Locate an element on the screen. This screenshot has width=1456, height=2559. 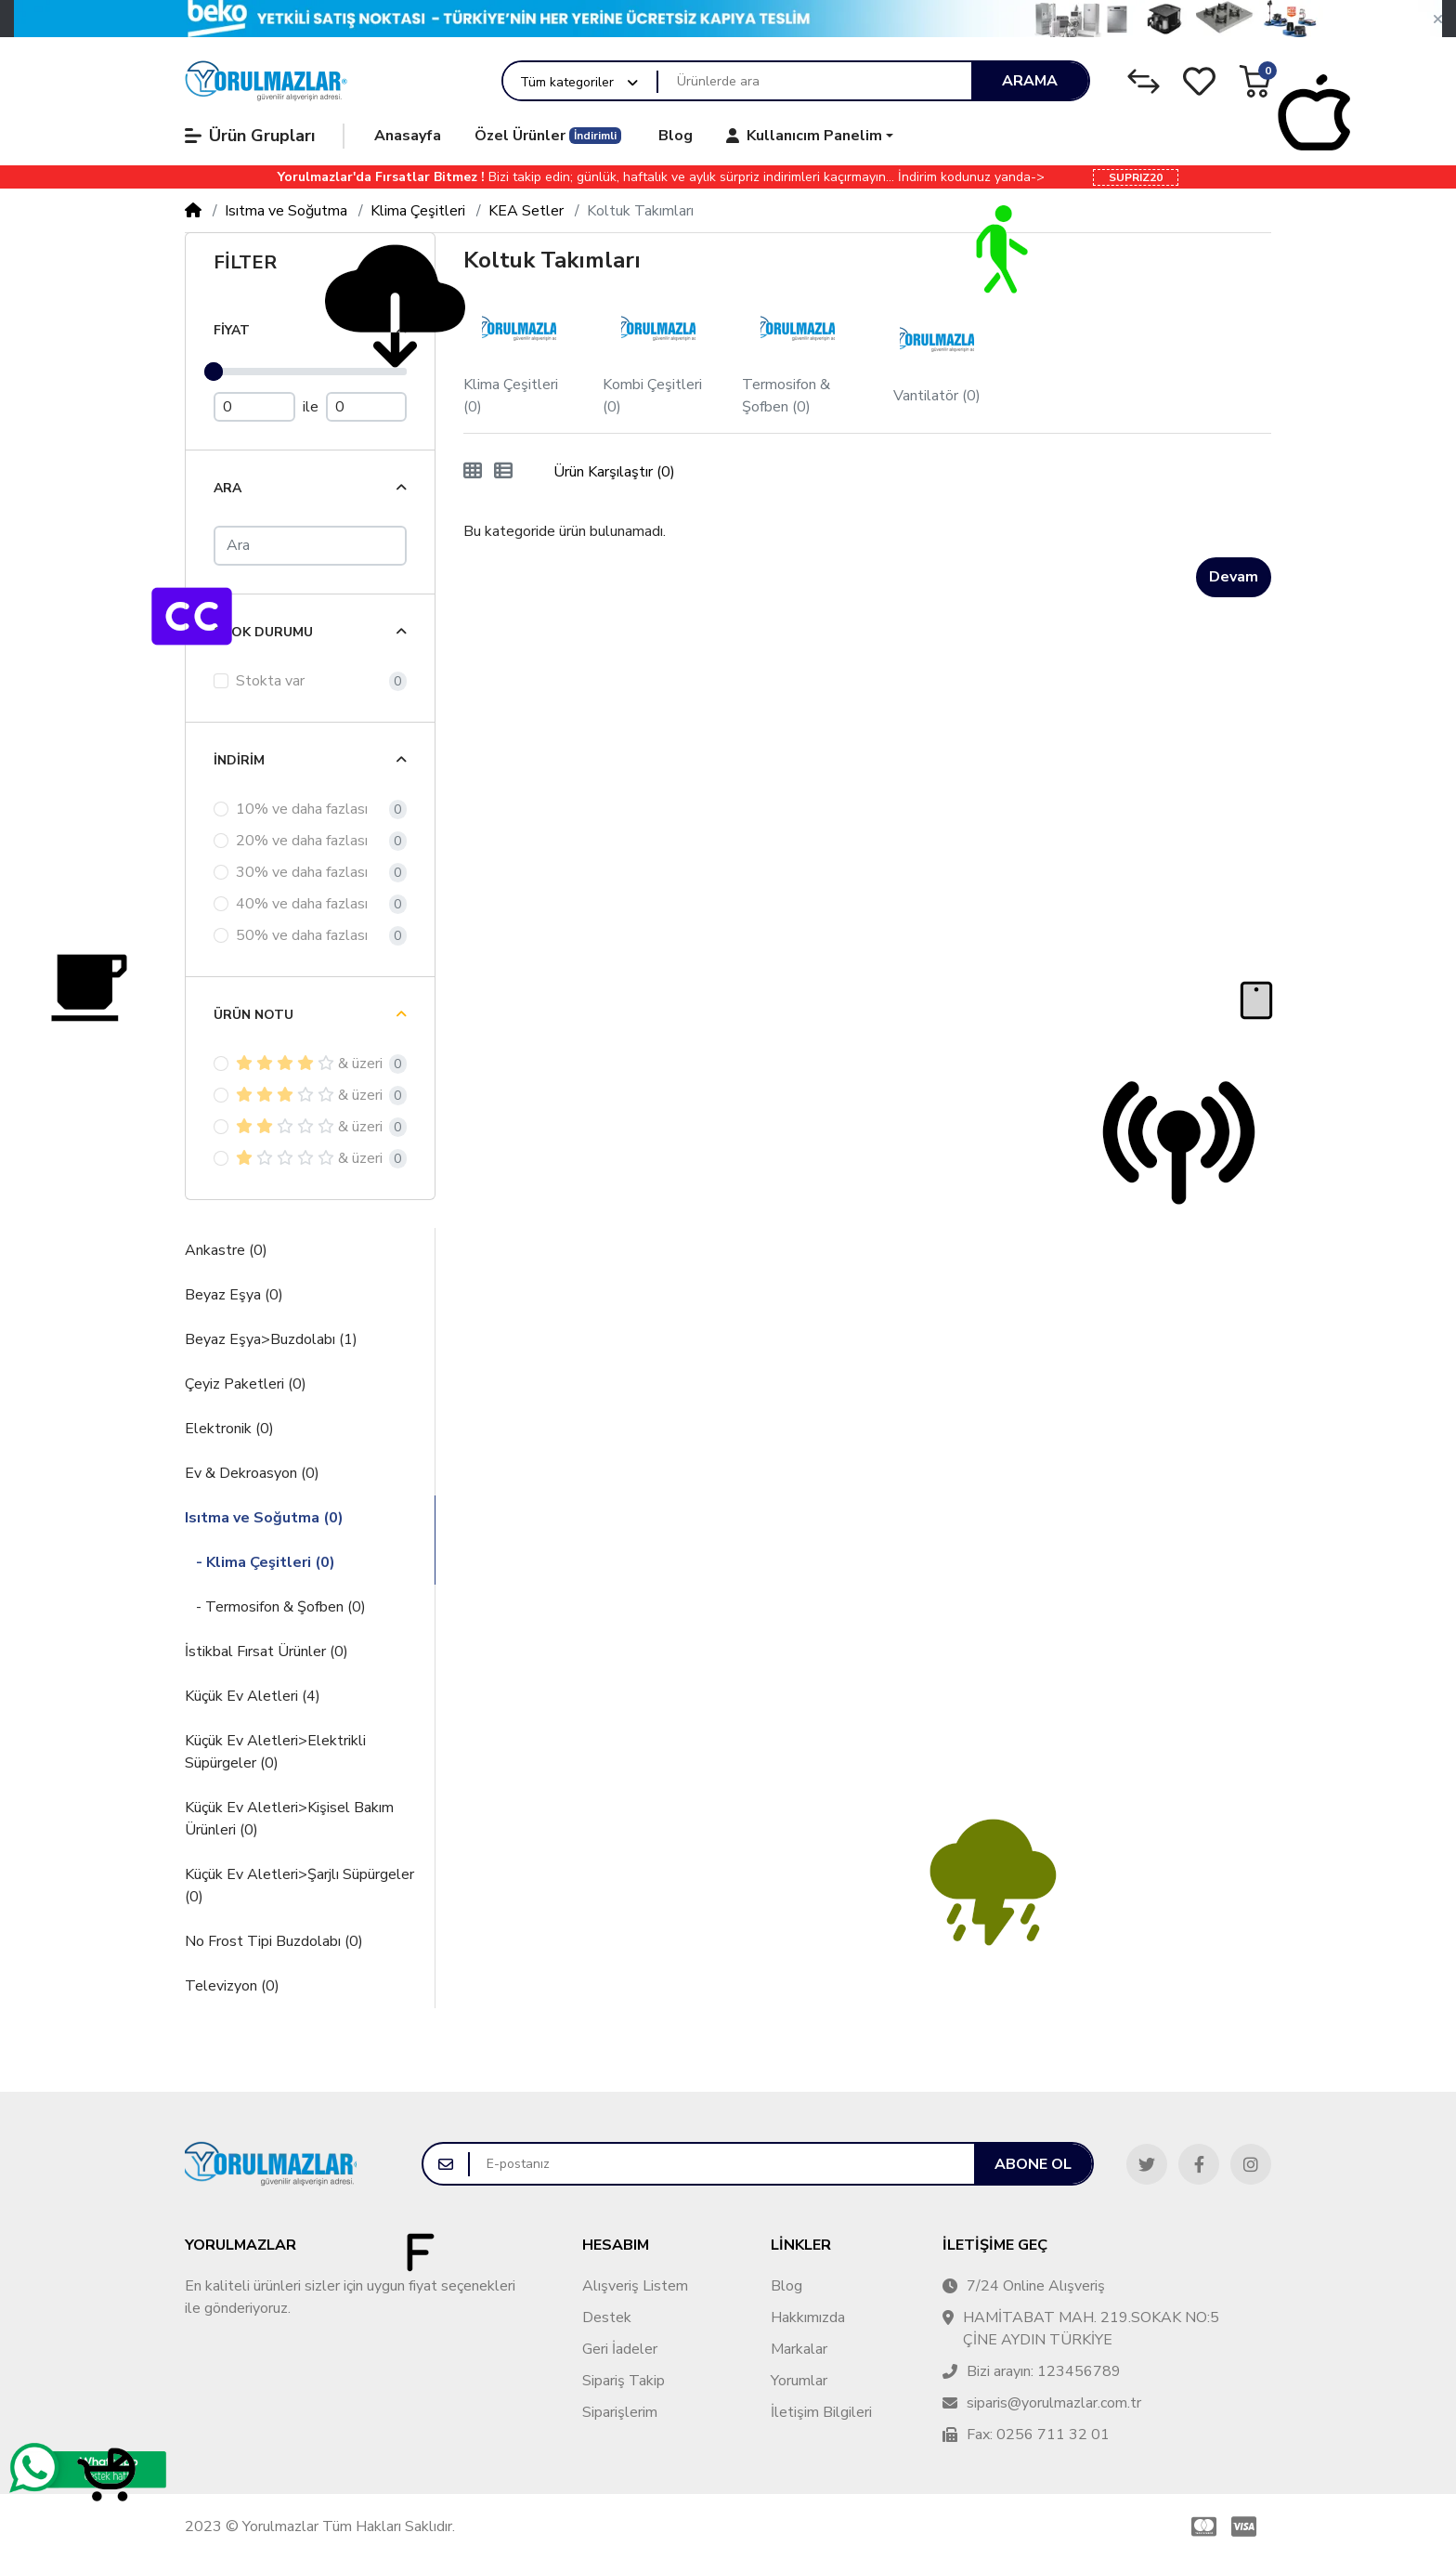
indicates thunderstorm weather conditions is located at coordinates (993, 1882).